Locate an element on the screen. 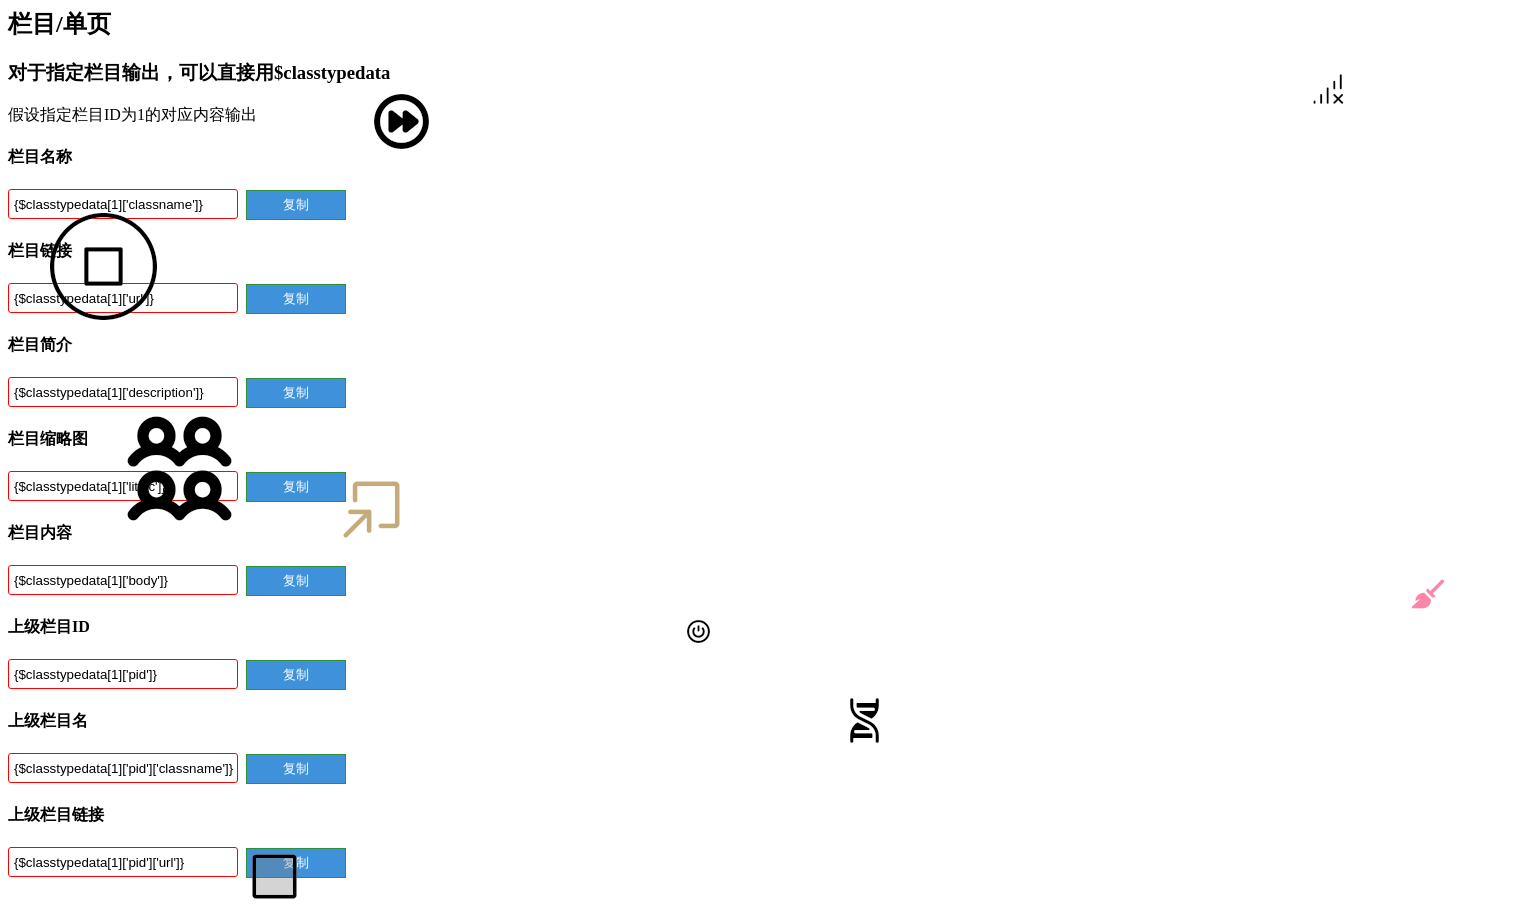 The image size is (1537, 922). view all team members is located at coordinates (179, 468).